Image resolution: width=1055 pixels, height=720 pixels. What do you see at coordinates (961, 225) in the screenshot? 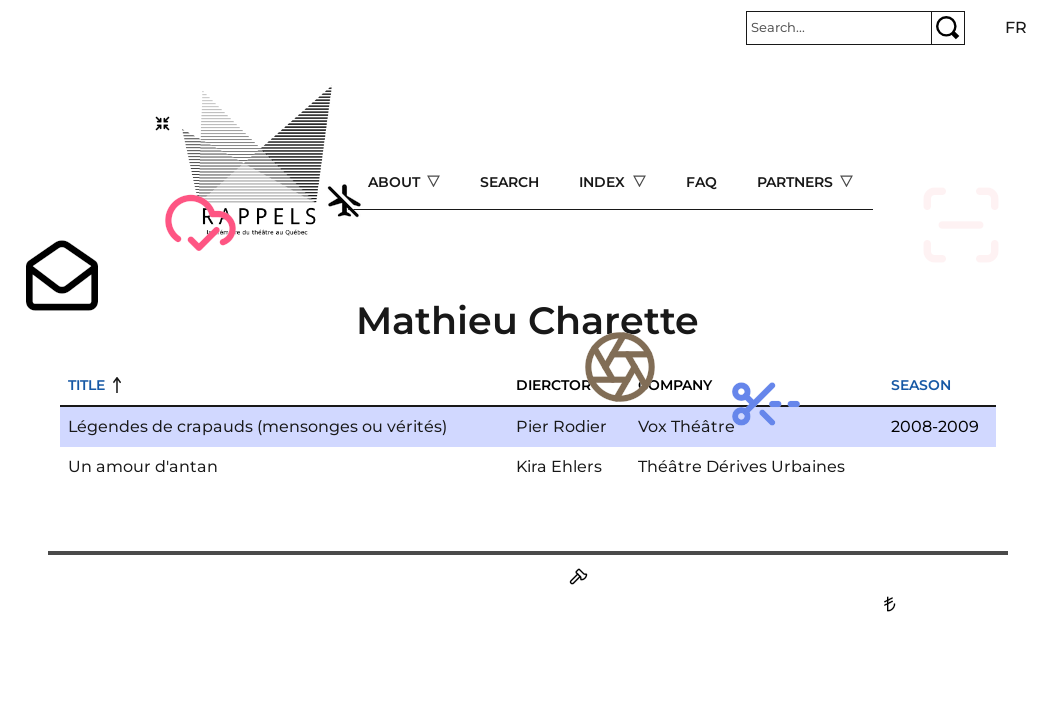
I see `scan a barcode or QR code` at bounding box center [961, 225].